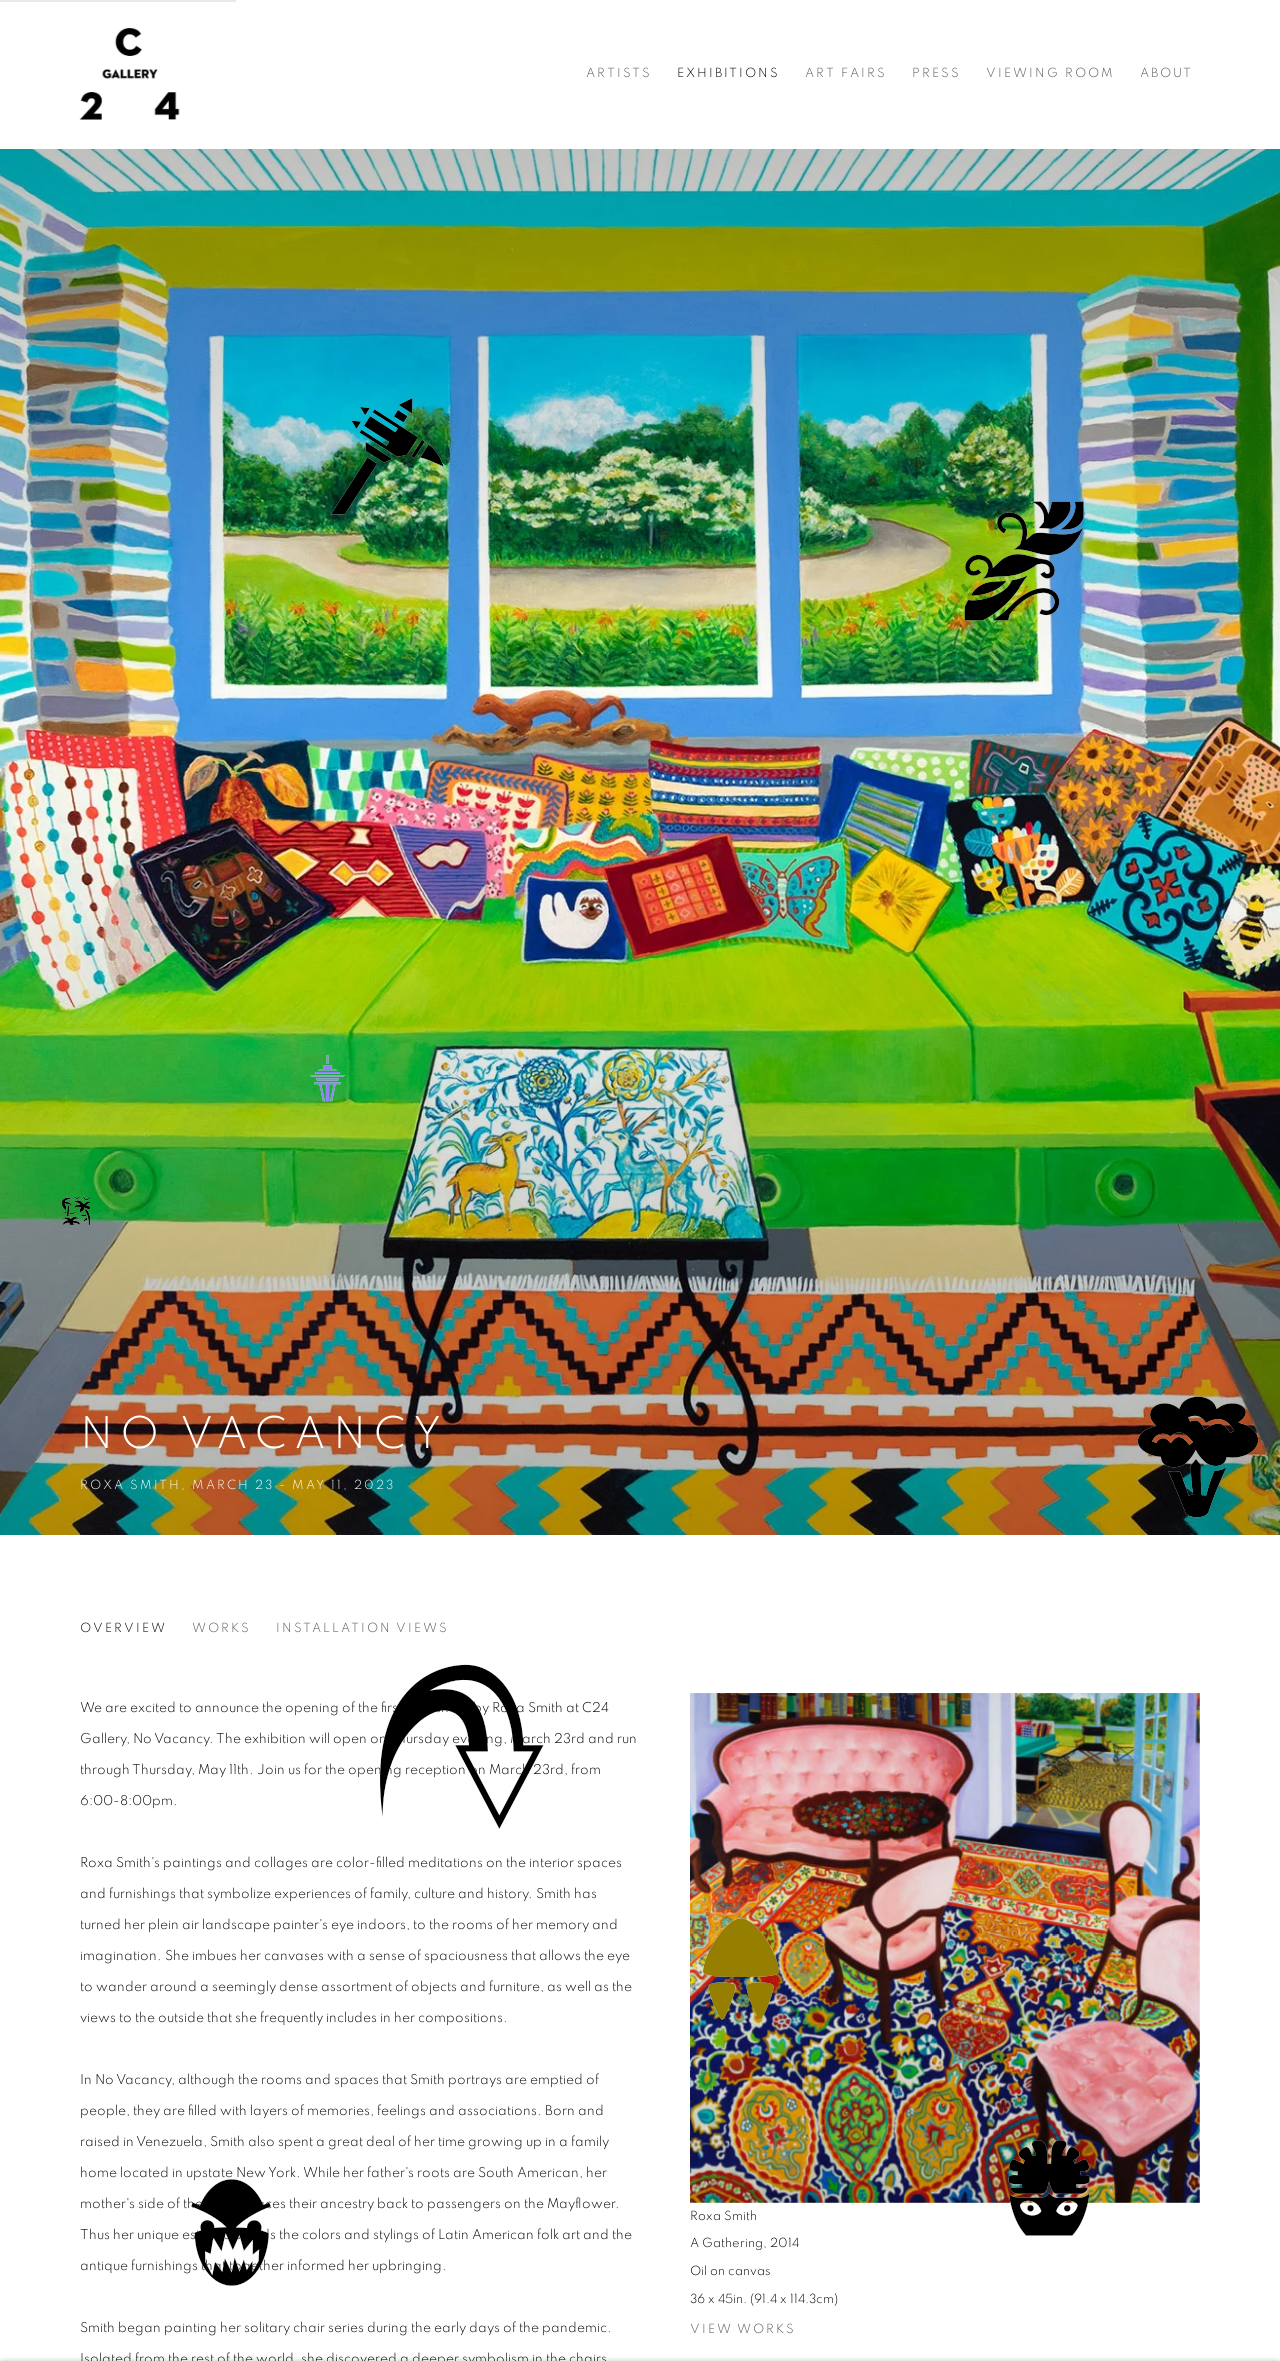 Image resolution: width=1280 pixels, height=2361 pixels. What do you see at coordinates (76, 1211) in the screenshot?
I see `select jungle or tropical environment` at bounding box center [76, 1211].